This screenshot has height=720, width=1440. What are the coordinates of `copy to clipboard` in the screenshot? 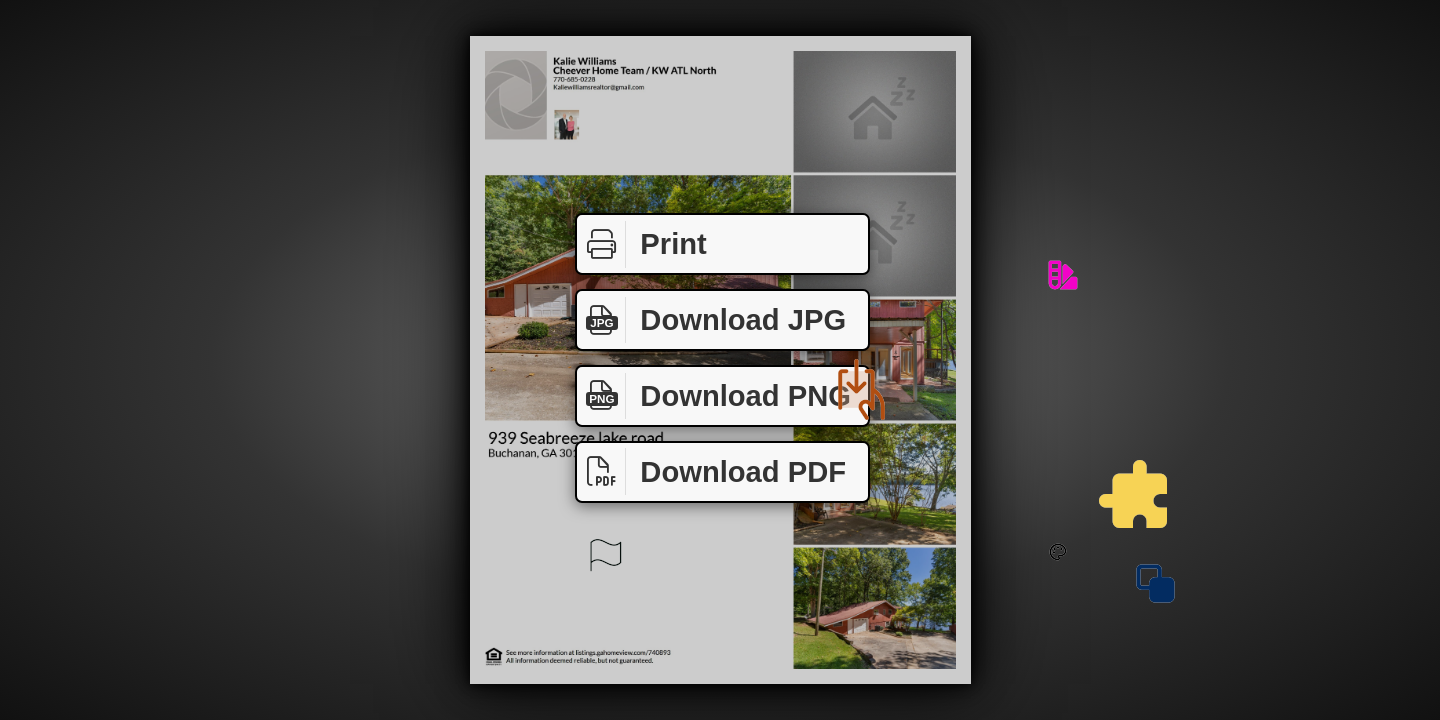 It's located at (1155, 583).